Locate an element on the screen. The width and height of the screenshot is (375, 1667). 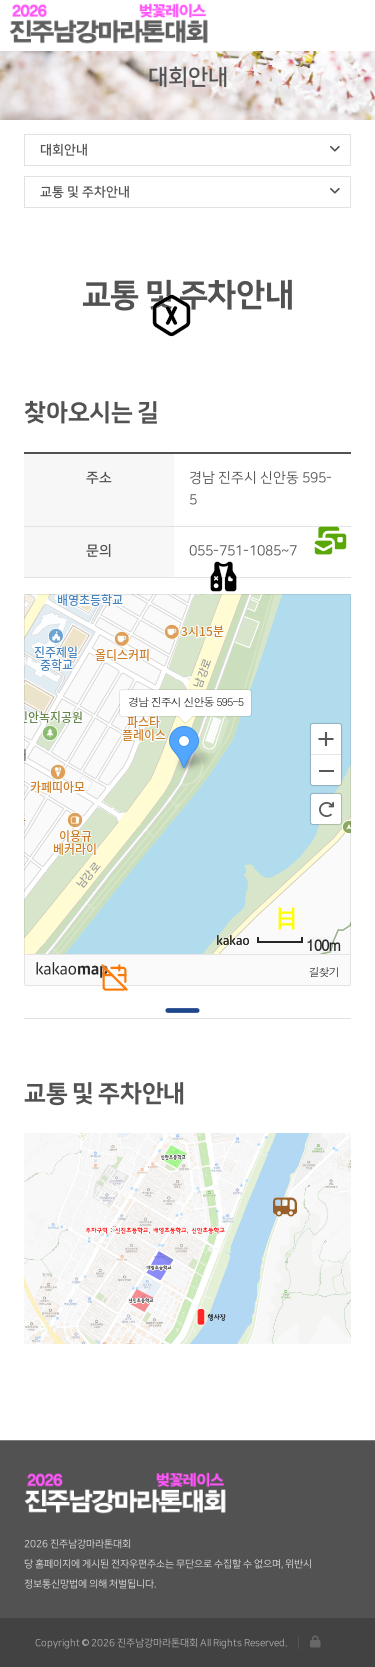
close or cancel action is located at coordinates (171, 315).